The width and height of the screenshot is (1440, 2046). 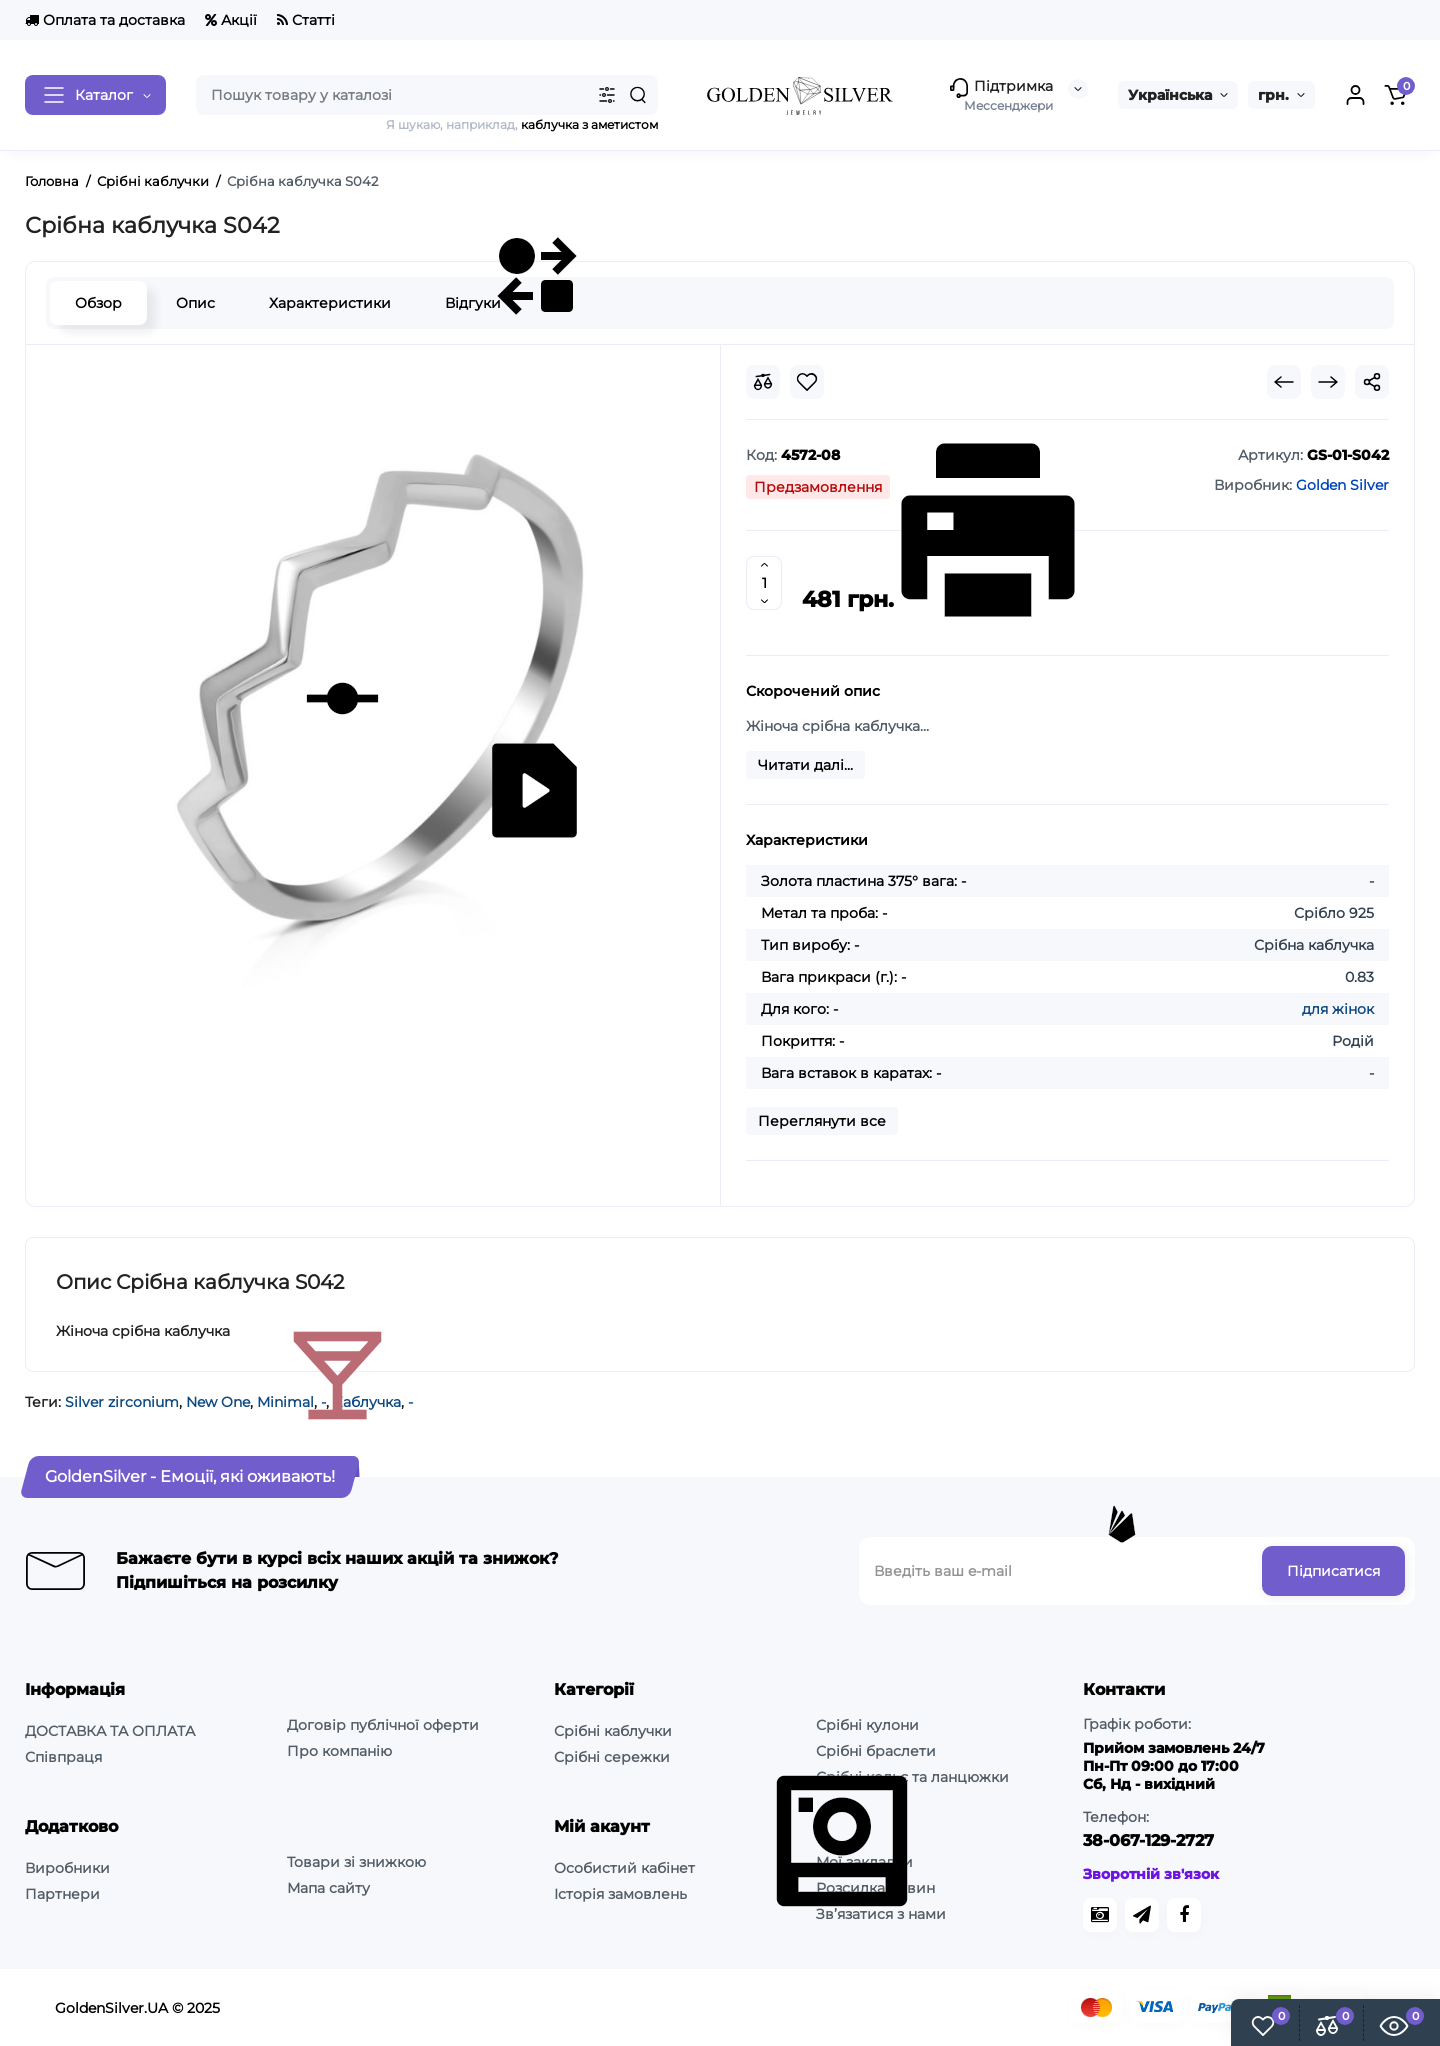 What do you see at coordinates (842, 1841) in the screenshot?
I see `access photo gallery or instant camera feature` at bounding box center [842, 1841].